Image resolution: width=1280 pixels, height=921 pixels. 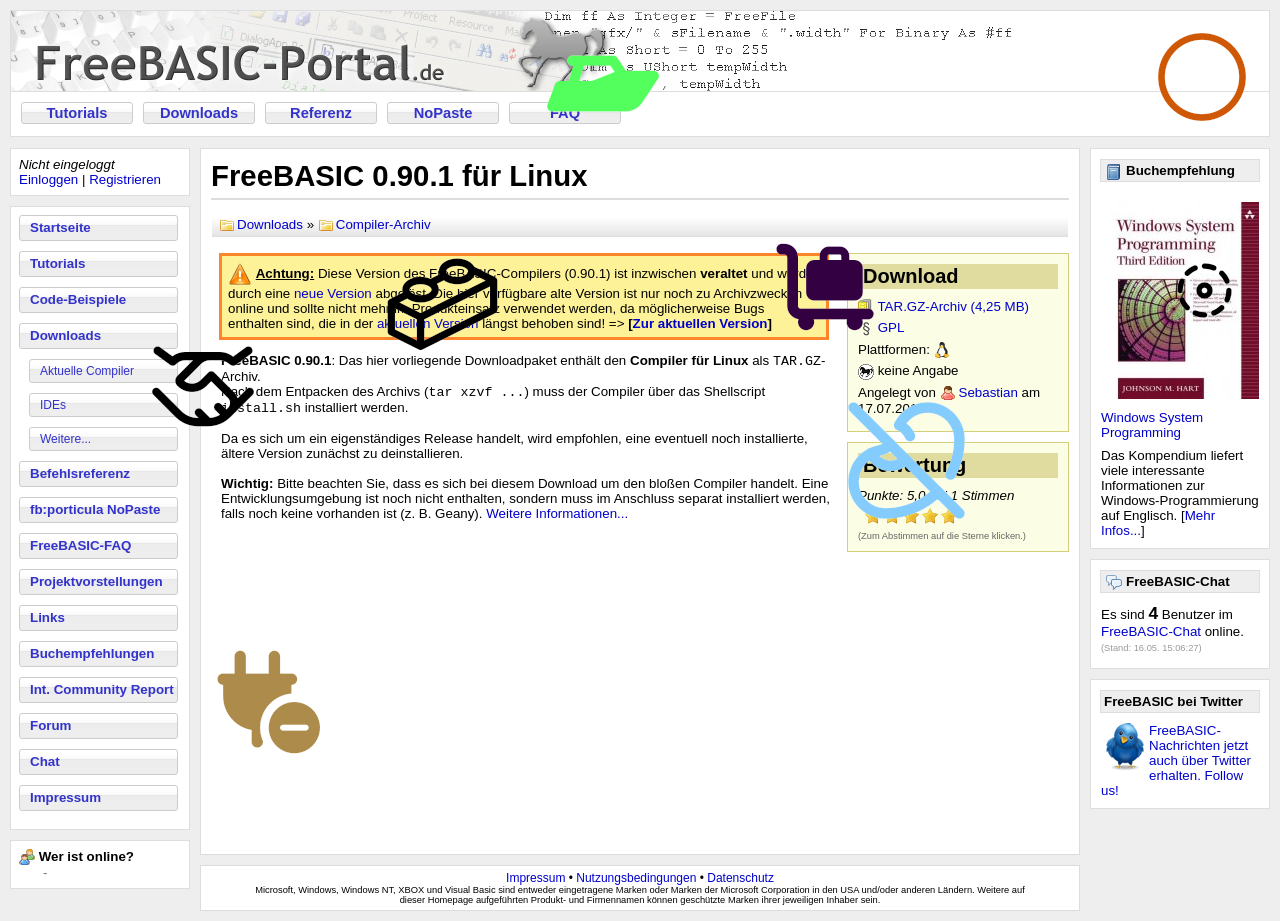 What do you see at coordinates (825, 287) in the screenshot?
I see `access baggage or luggage services` at bounding box center [825, 287].